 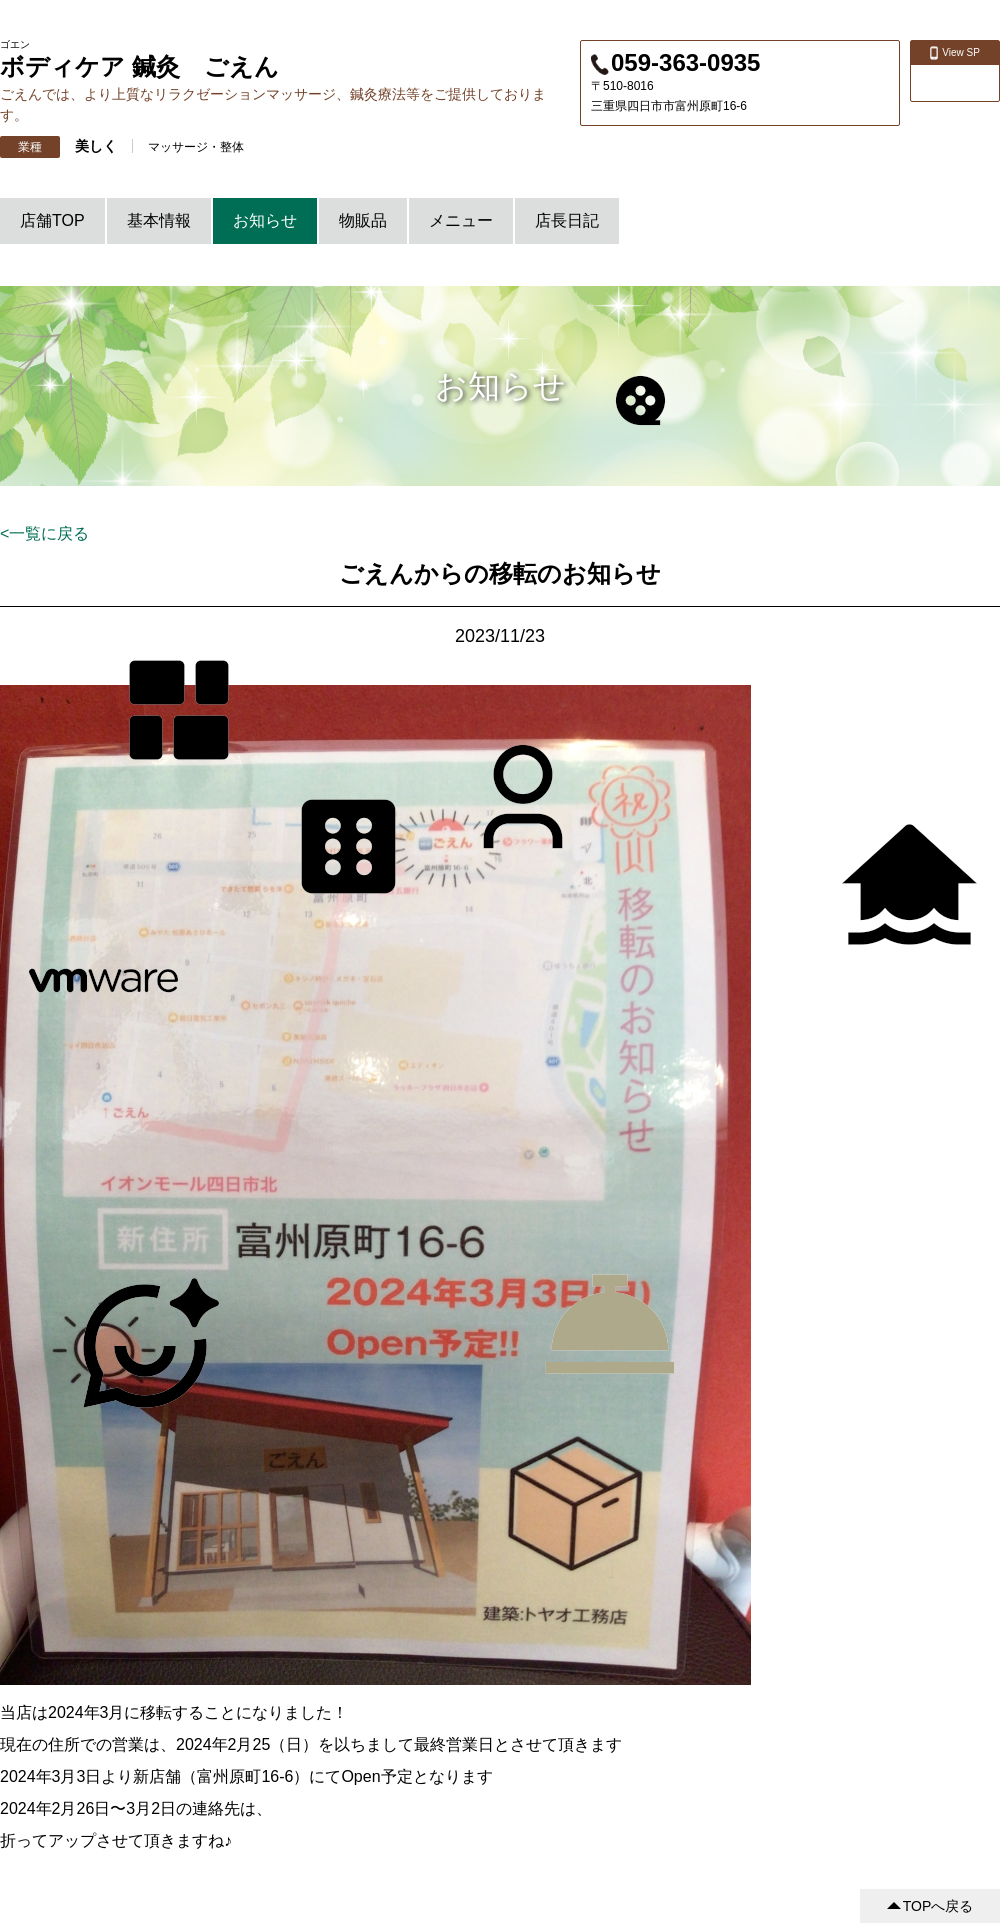 What do you see at coordinates (348, 846) in the screenshot?
I see `roll the dice or generate a random result` at bounding box center [348, 846].